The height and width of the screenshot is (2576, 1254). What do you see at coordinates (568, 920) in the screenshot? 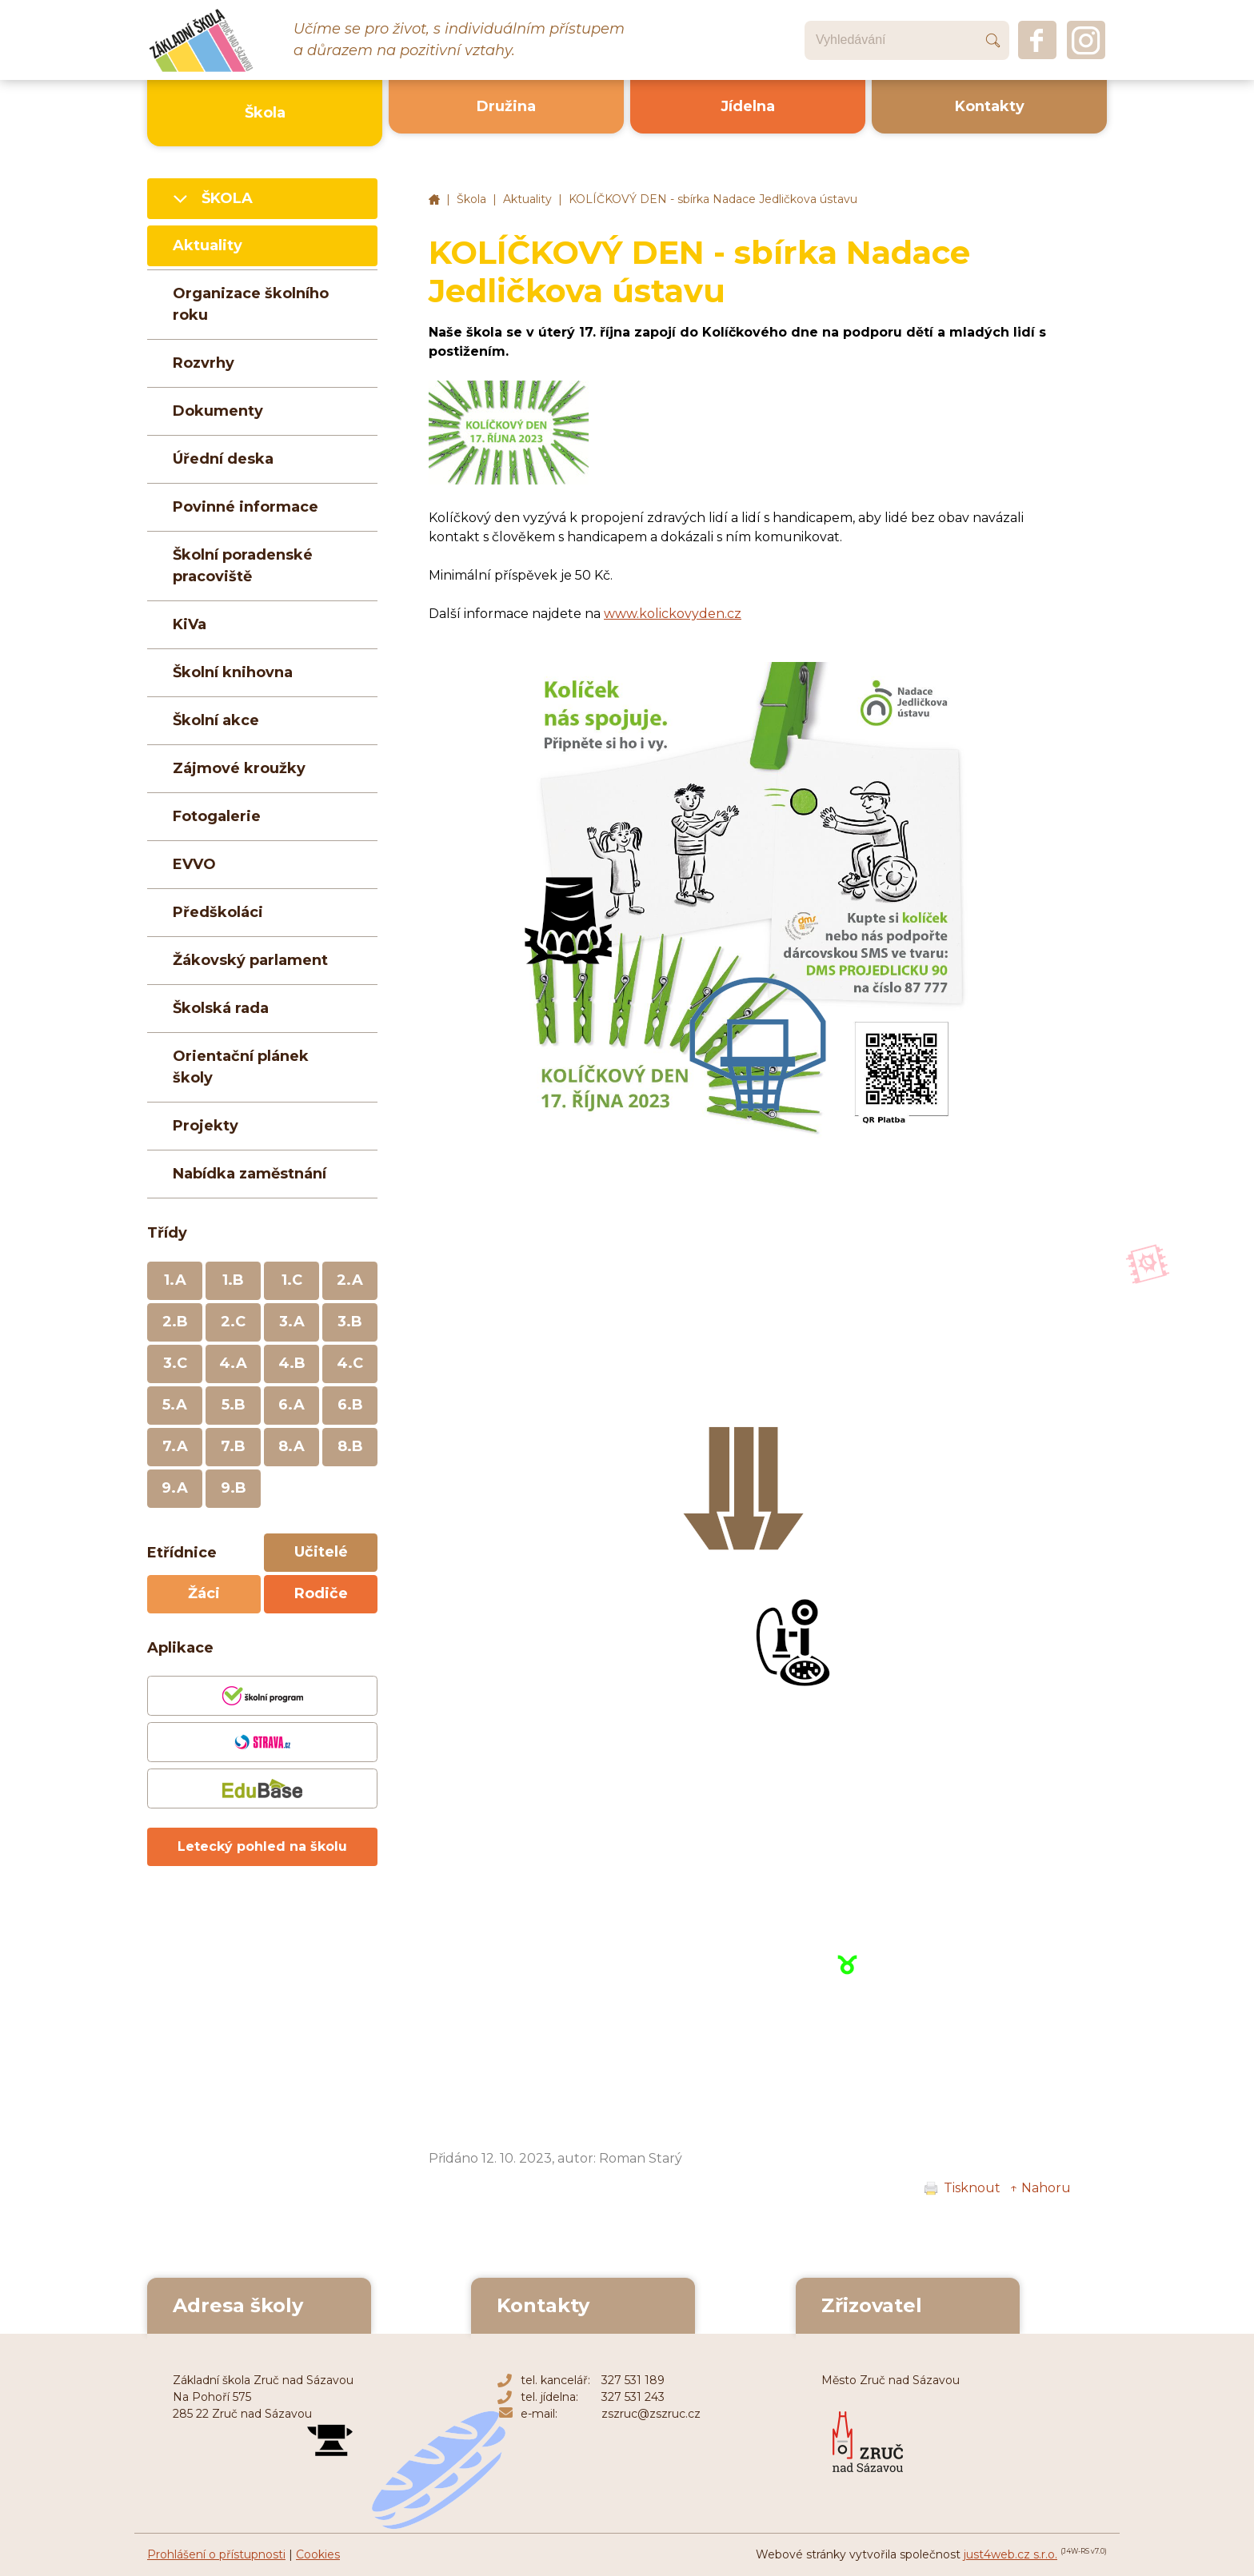
I see `perform a stomp attack` at bounding box center [568, 920].